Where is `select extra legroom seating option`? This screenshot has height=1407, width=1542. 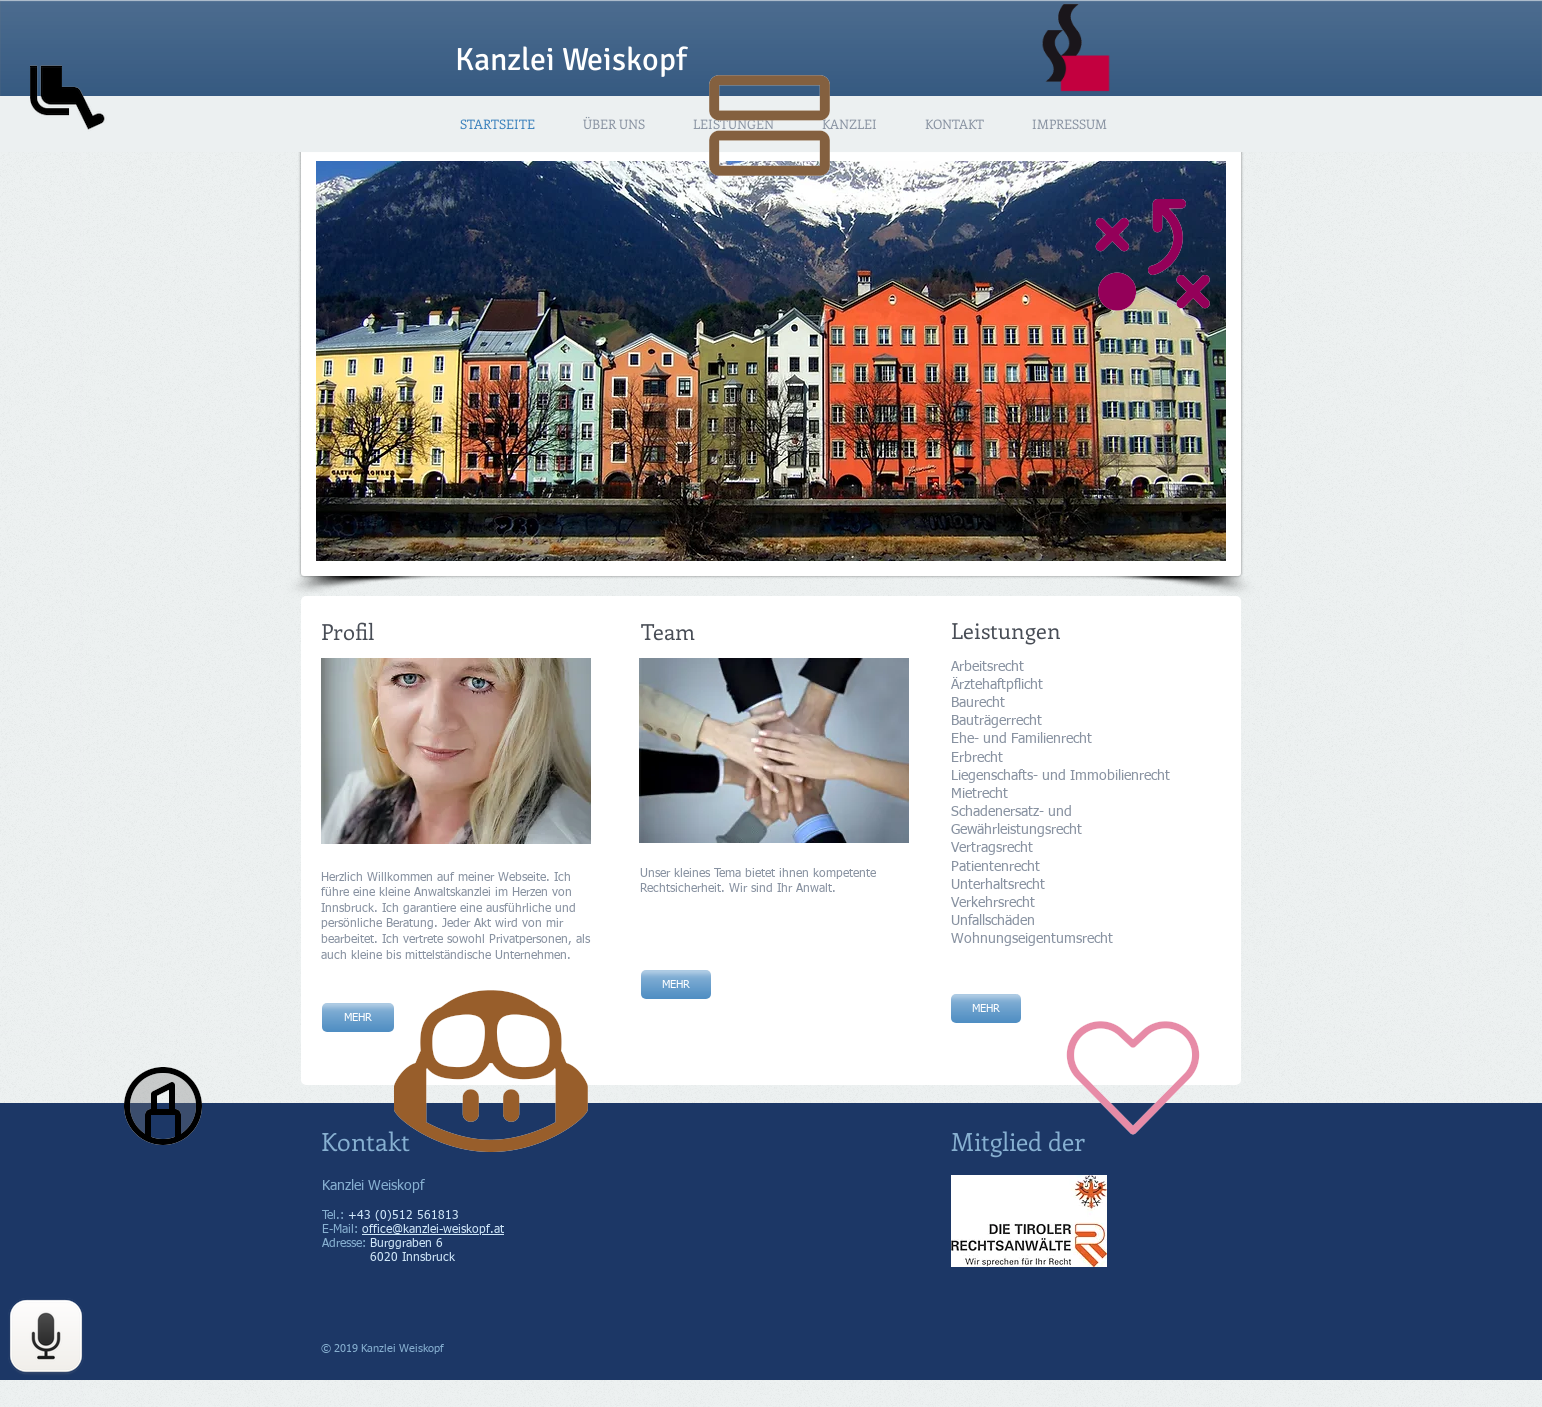
select extra legroom seating option is located at coordinates (65, 97).